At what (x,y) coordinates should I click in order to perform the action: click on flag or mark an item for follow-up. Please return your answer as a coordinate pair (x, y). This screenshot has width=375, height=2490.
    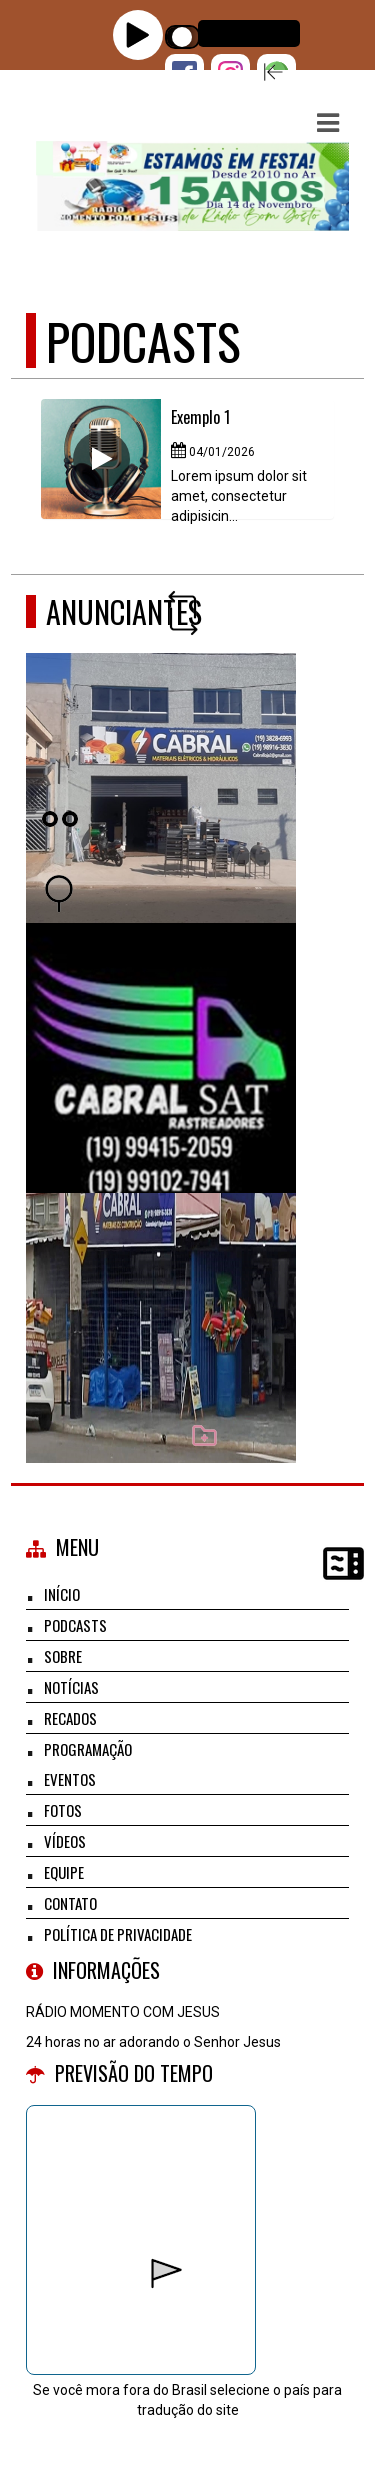
    Looking at the image, I should click on (163, 2273).